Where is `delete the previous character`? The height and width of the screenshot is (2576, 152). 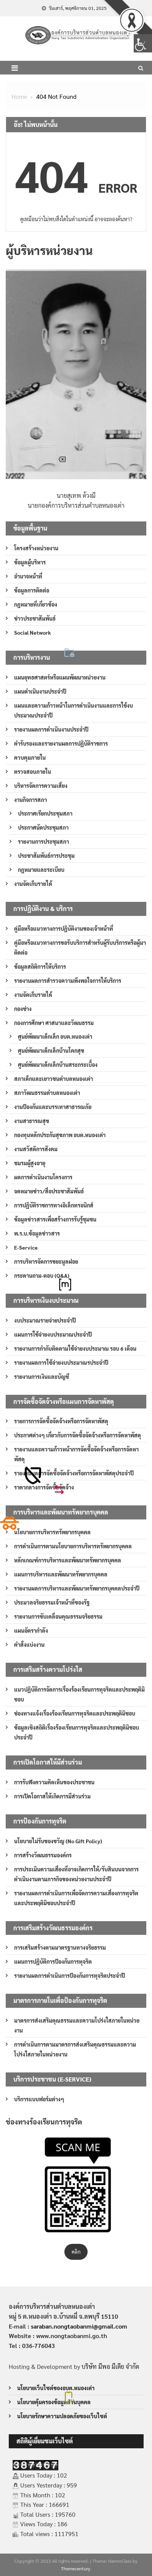
delete the previous character is located at coordinates (62, 459).